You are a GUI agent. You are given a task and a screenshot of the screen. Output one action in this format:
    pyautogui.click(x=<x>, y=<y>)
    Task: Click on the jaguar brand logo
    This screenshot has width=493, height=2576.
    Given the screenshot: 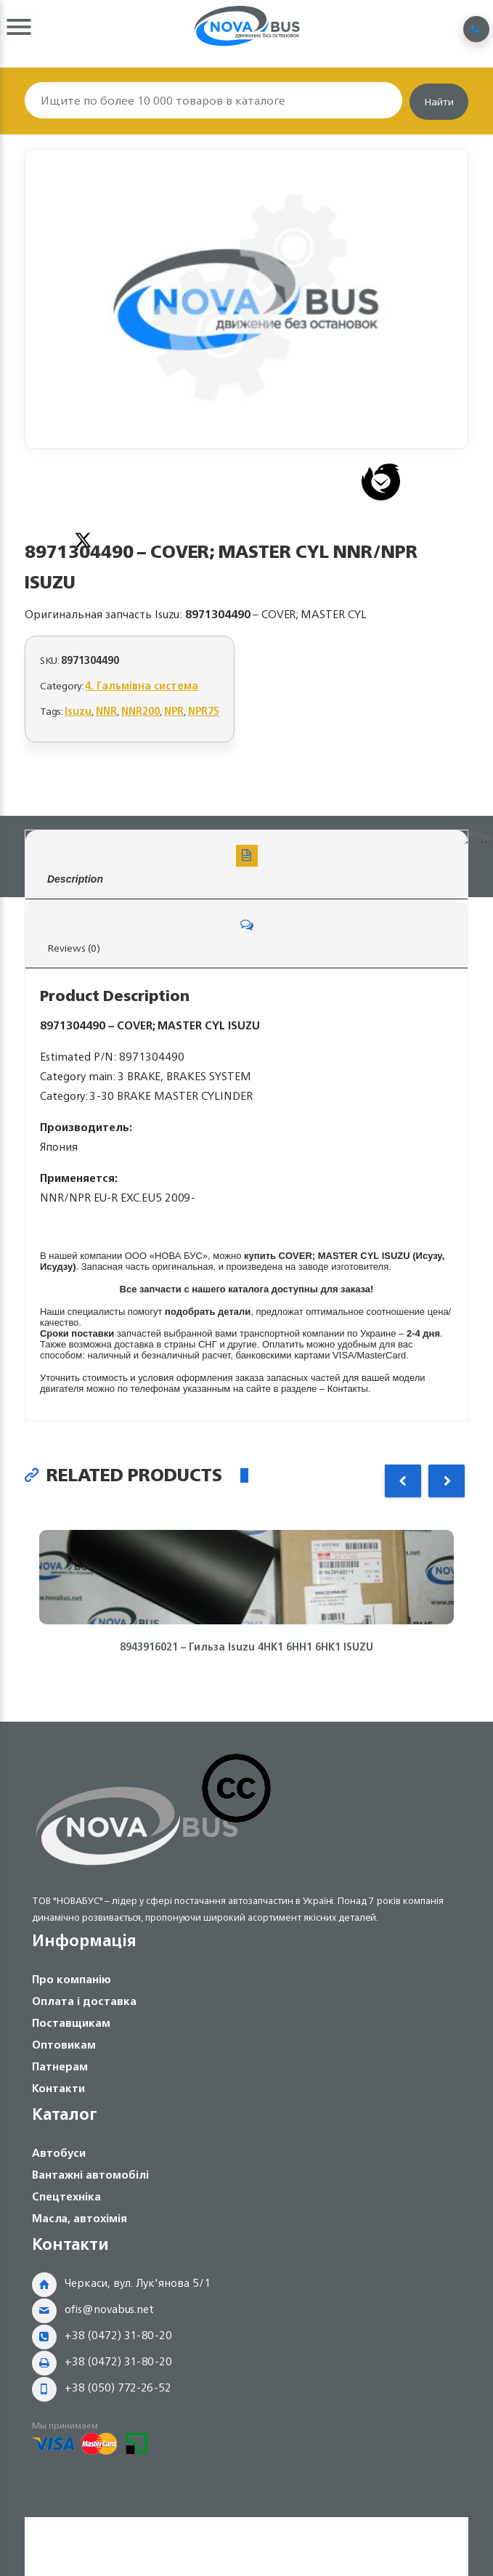 What is the action you would take?
    pyautogui.click(x=478, y=837)
    